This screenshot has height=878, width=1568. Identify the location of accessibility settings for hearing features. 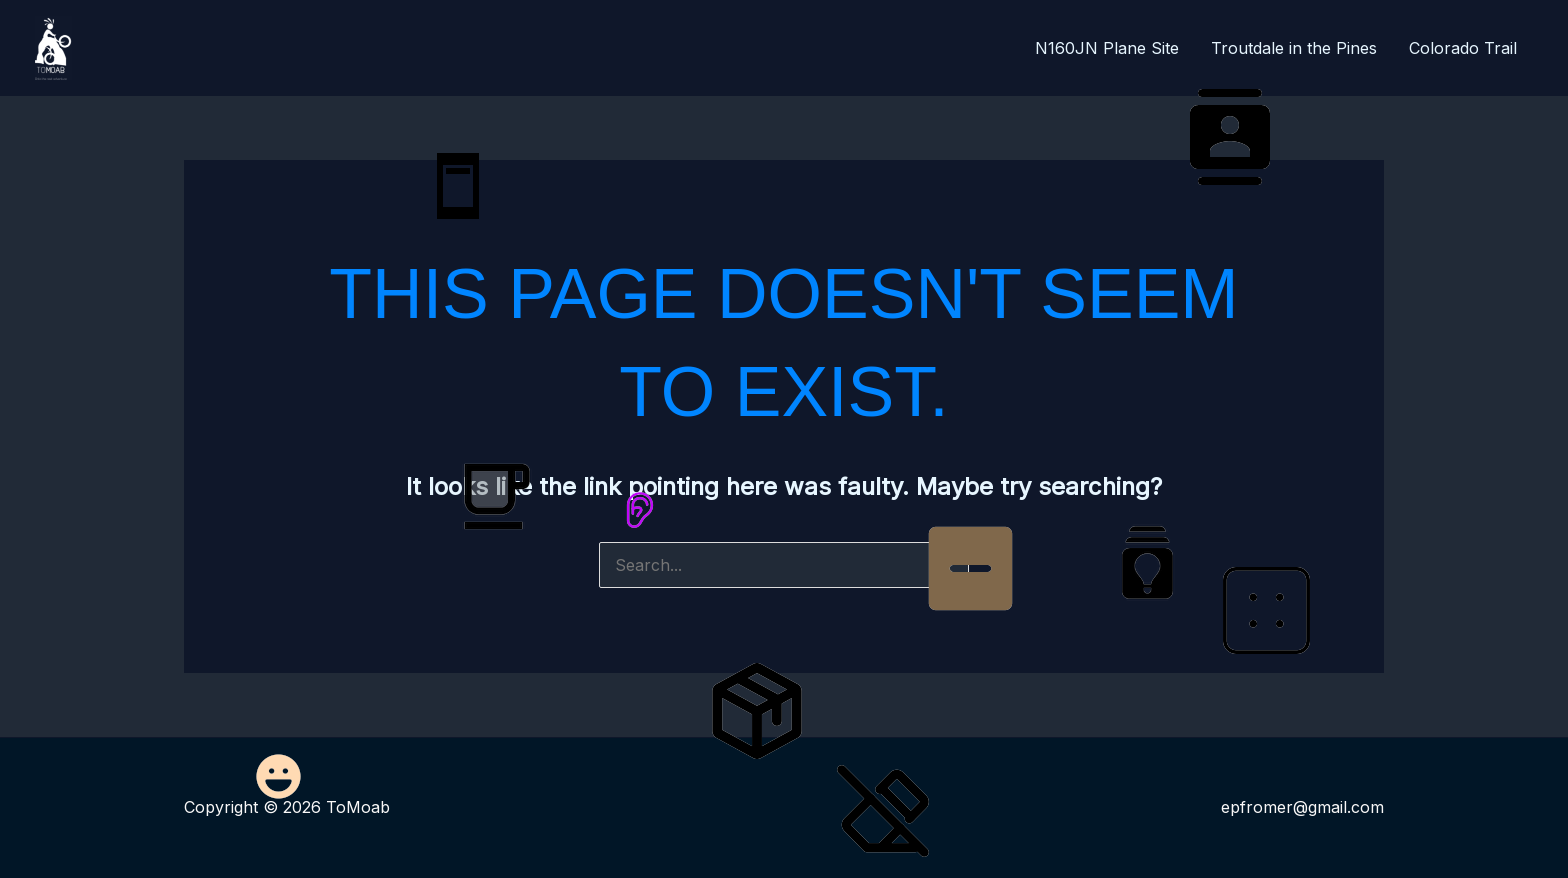
(640, 510).